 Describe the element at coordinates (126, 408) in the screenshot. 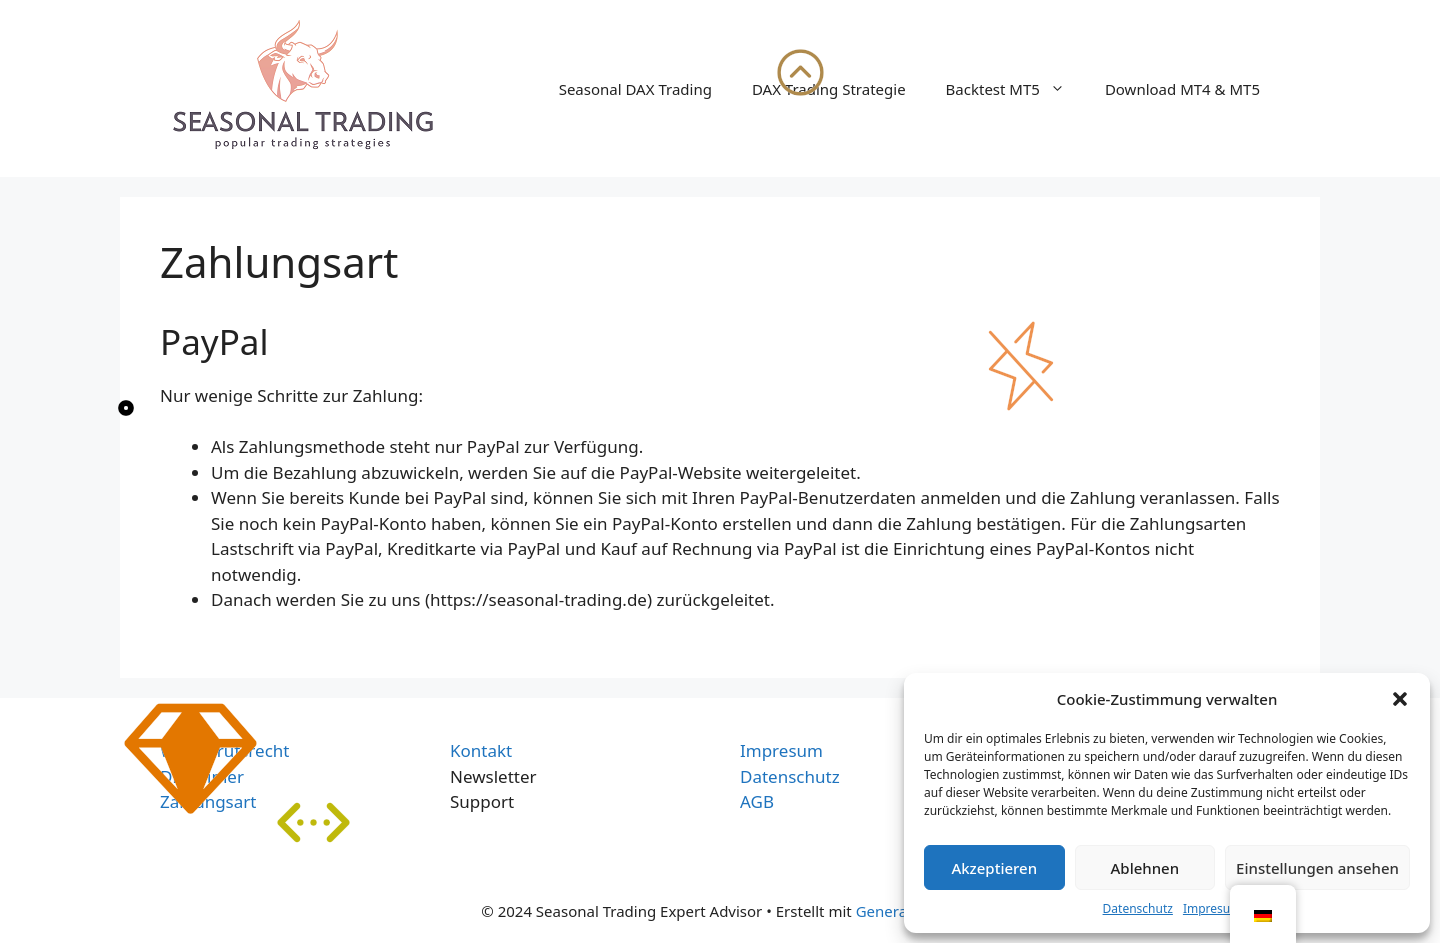

I see `indicates an unread notification or new item` at that location.